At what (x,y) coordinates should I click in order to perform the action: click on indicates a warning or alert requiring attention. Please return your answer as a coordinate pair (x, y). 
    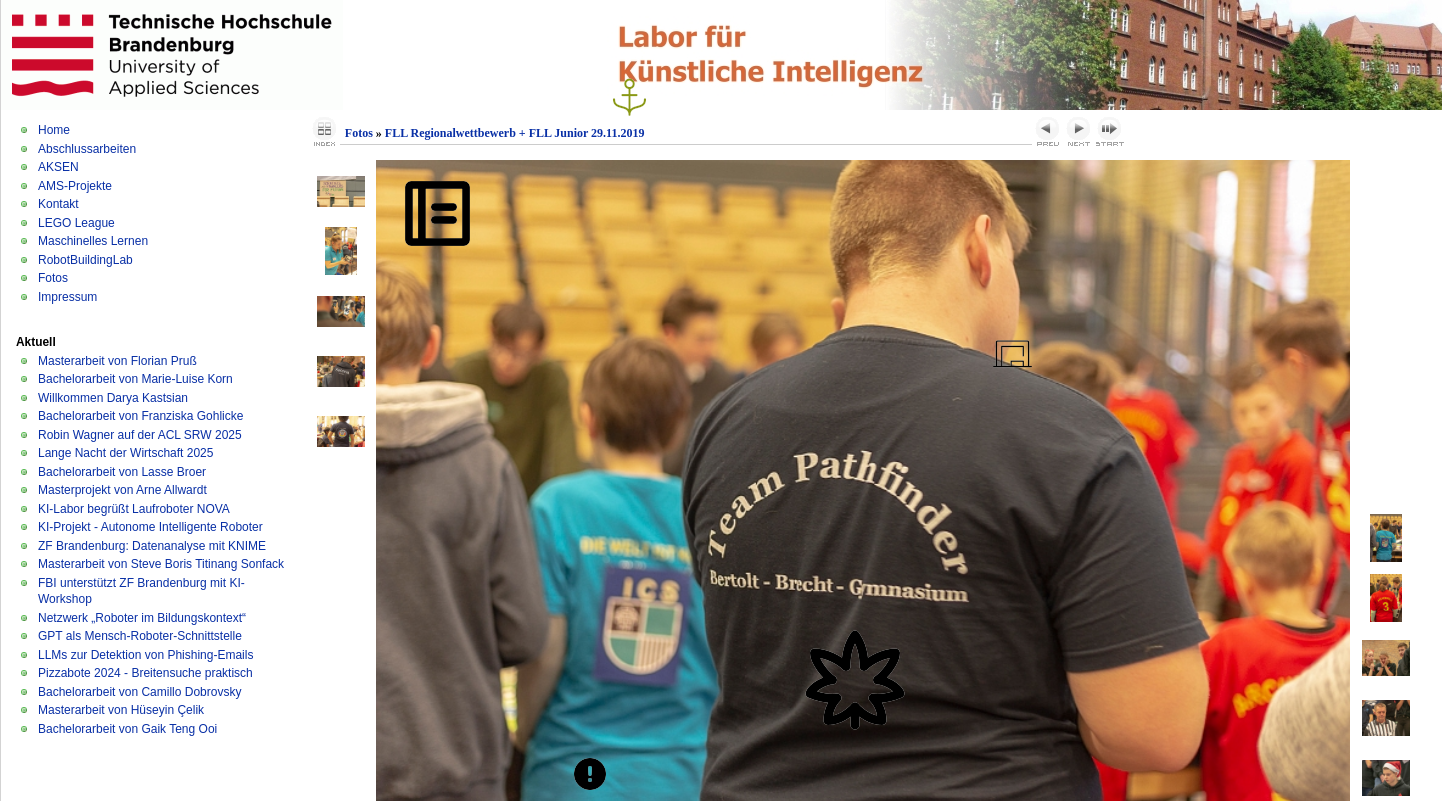
    Looking at the image, I should click on (590, 774).